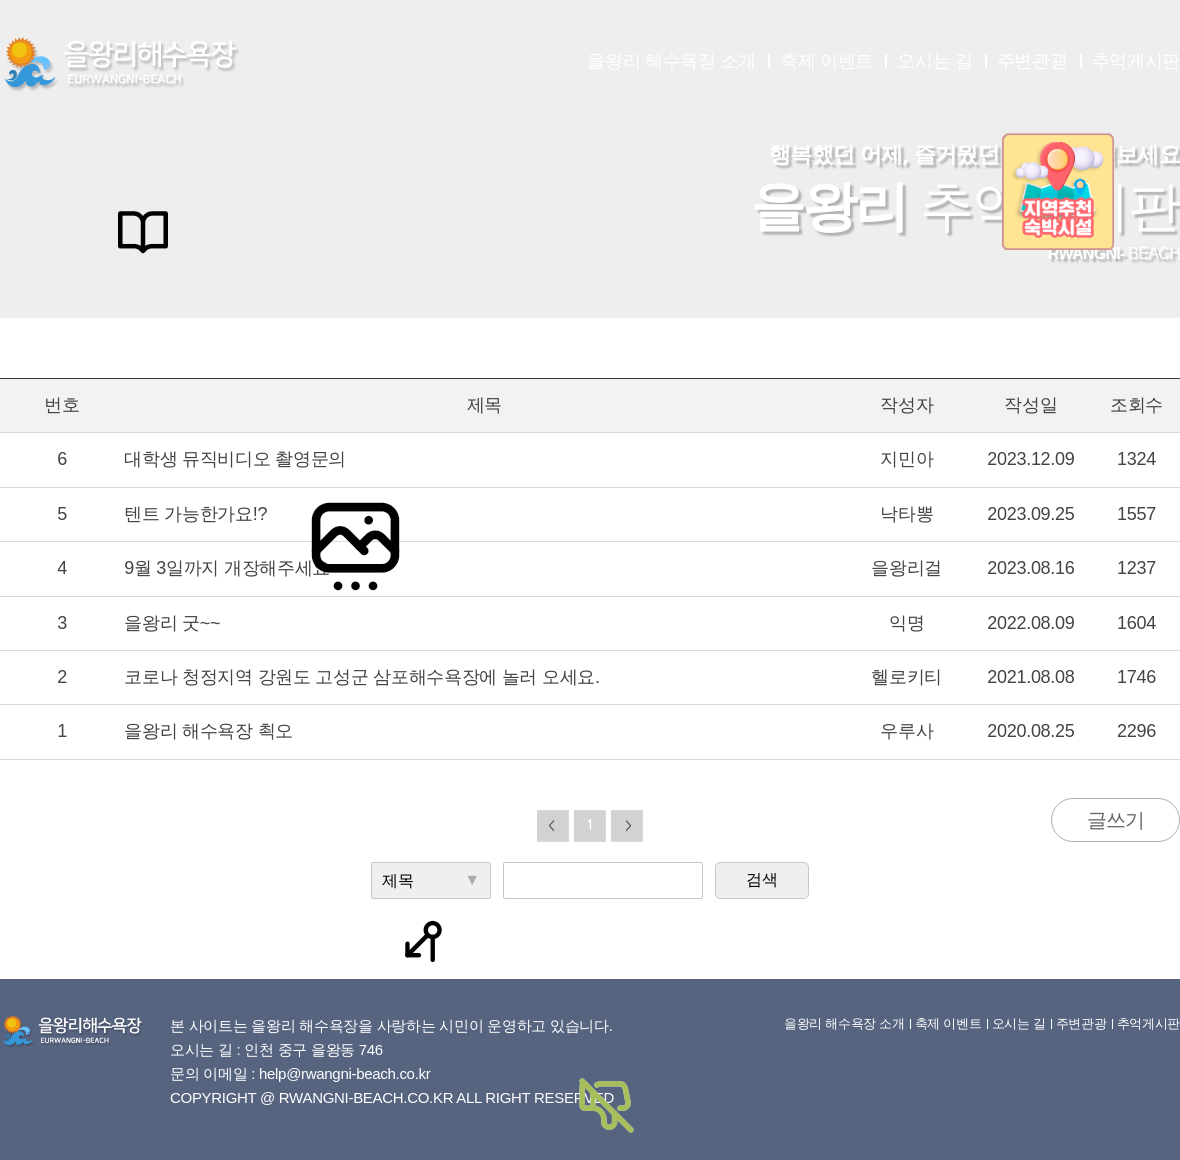 The image size is (1180, 1160). What do you see at coordinates (143, 233) in the screenshot?
I see `access documentation or readme` at bounding box center [143, 233].